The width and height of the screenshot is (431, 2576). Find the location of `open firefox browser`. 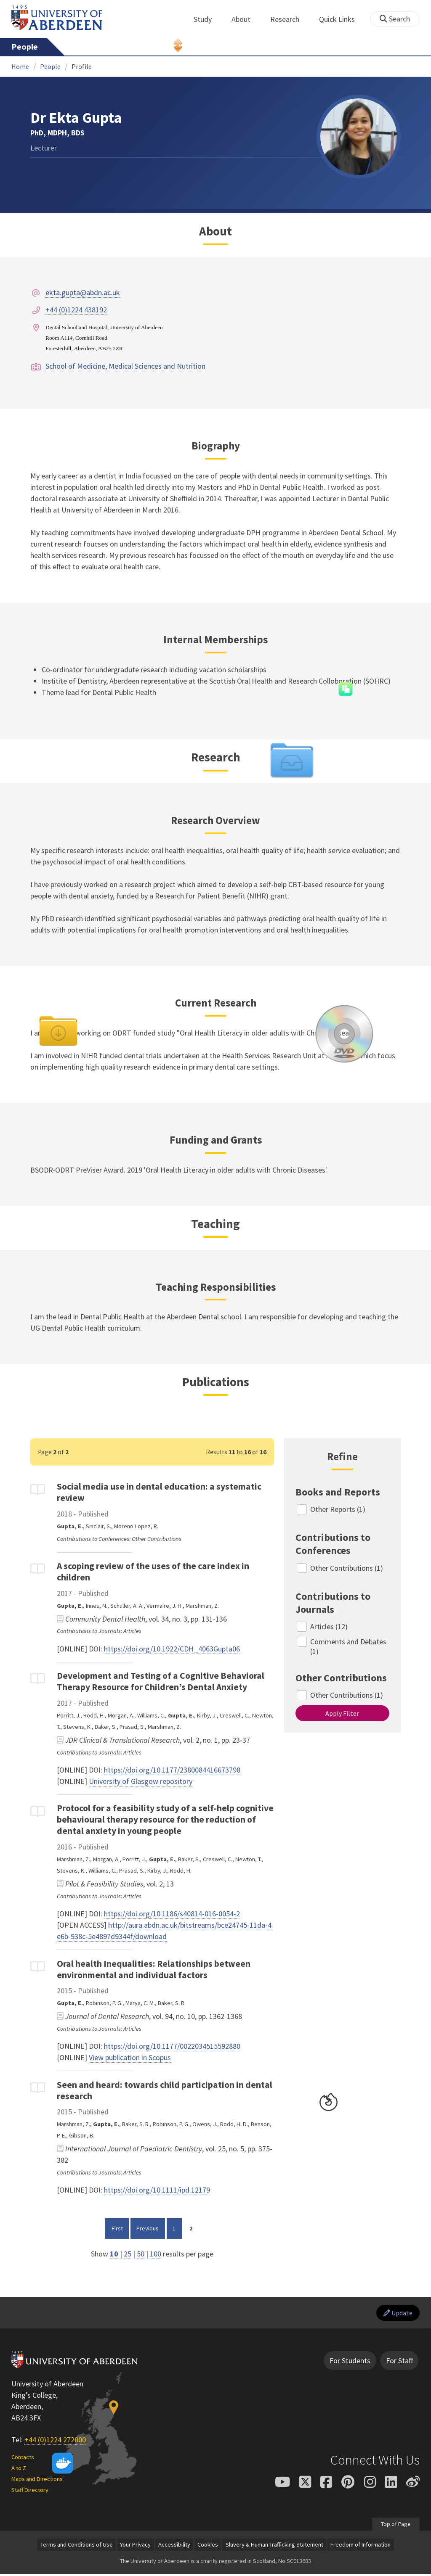

open firefox browser is located at coordinates (328, 2102).